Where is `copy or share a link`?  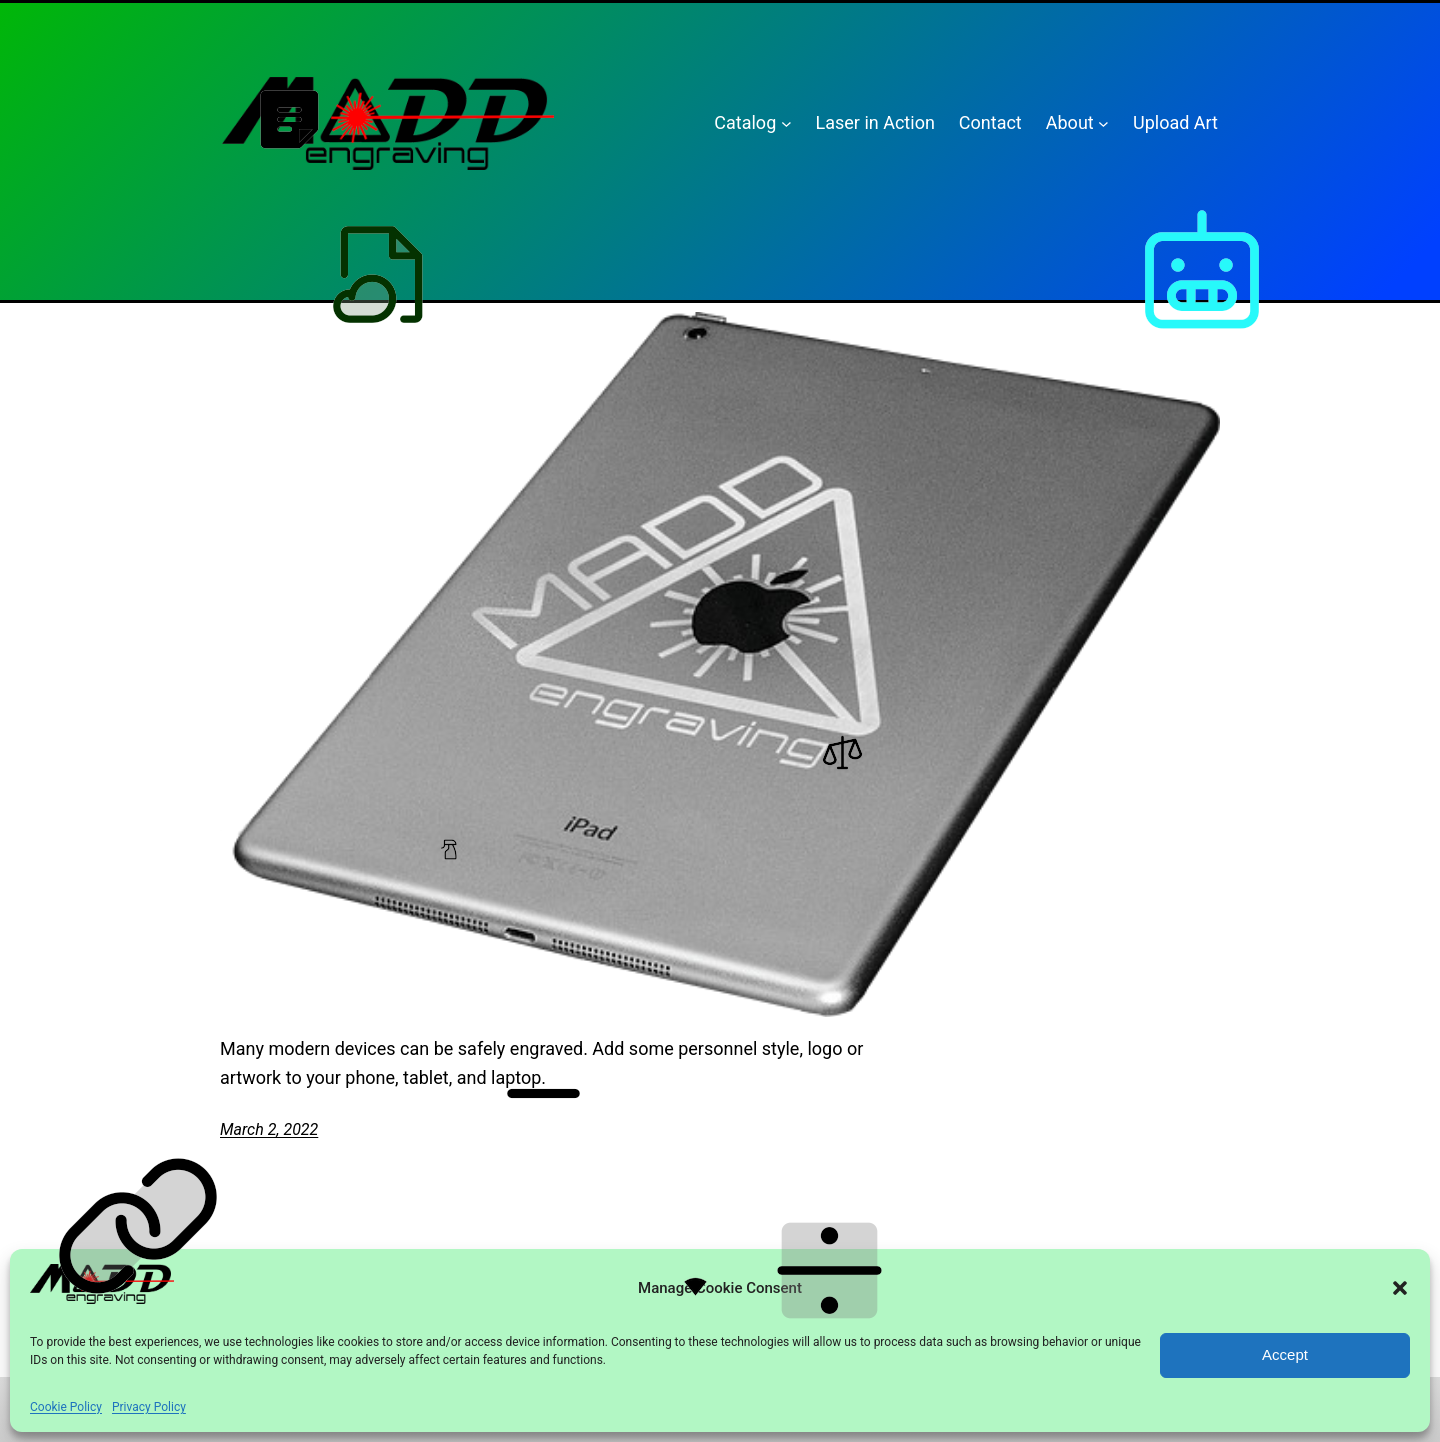 copy or share a link is located at coordinates (138, 1226).